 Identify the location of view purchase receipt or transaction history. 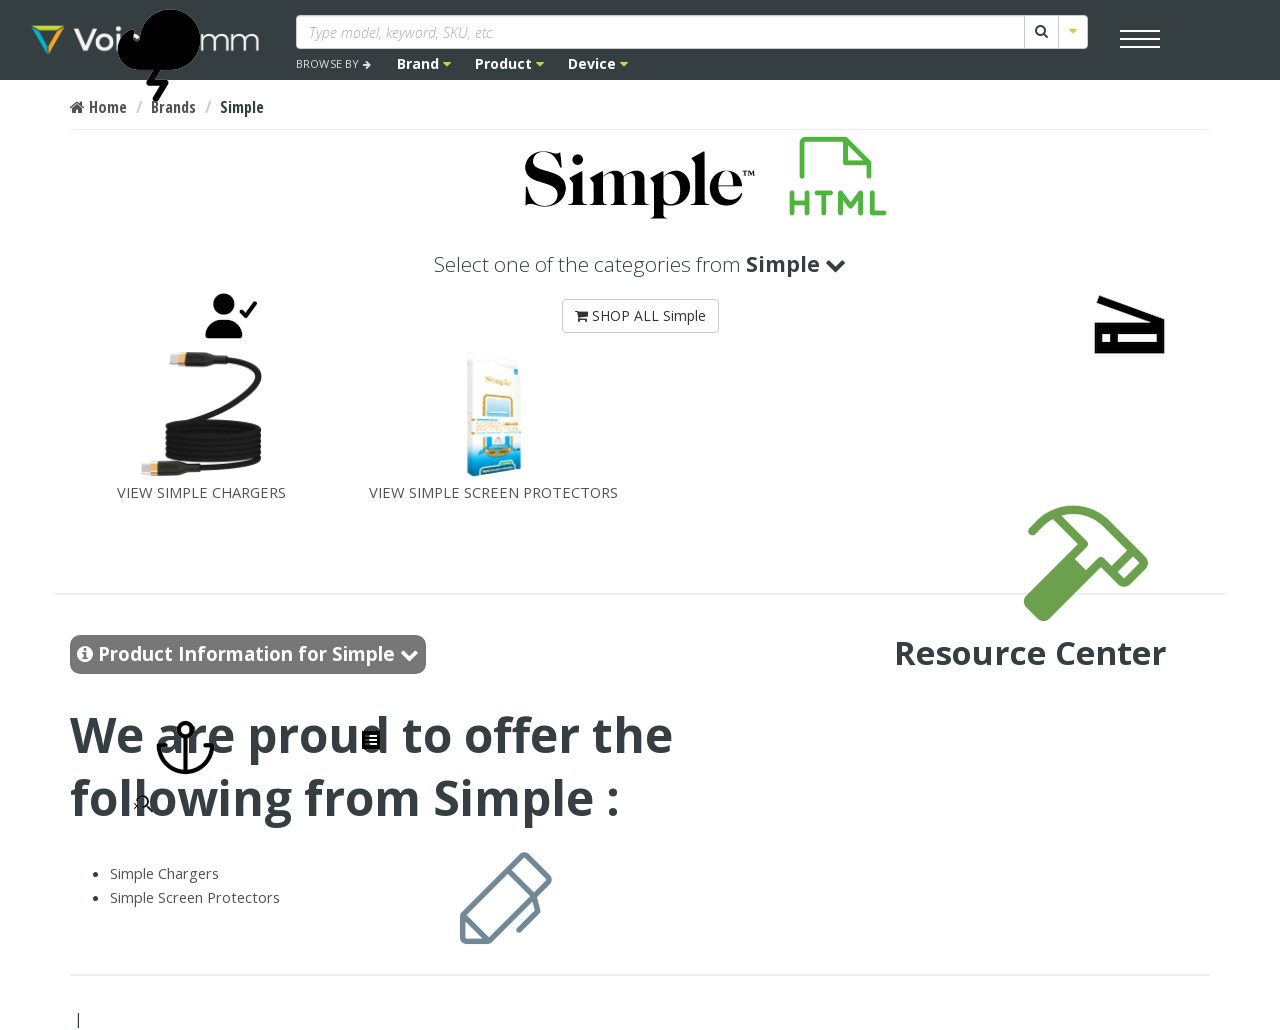
(371, 740).